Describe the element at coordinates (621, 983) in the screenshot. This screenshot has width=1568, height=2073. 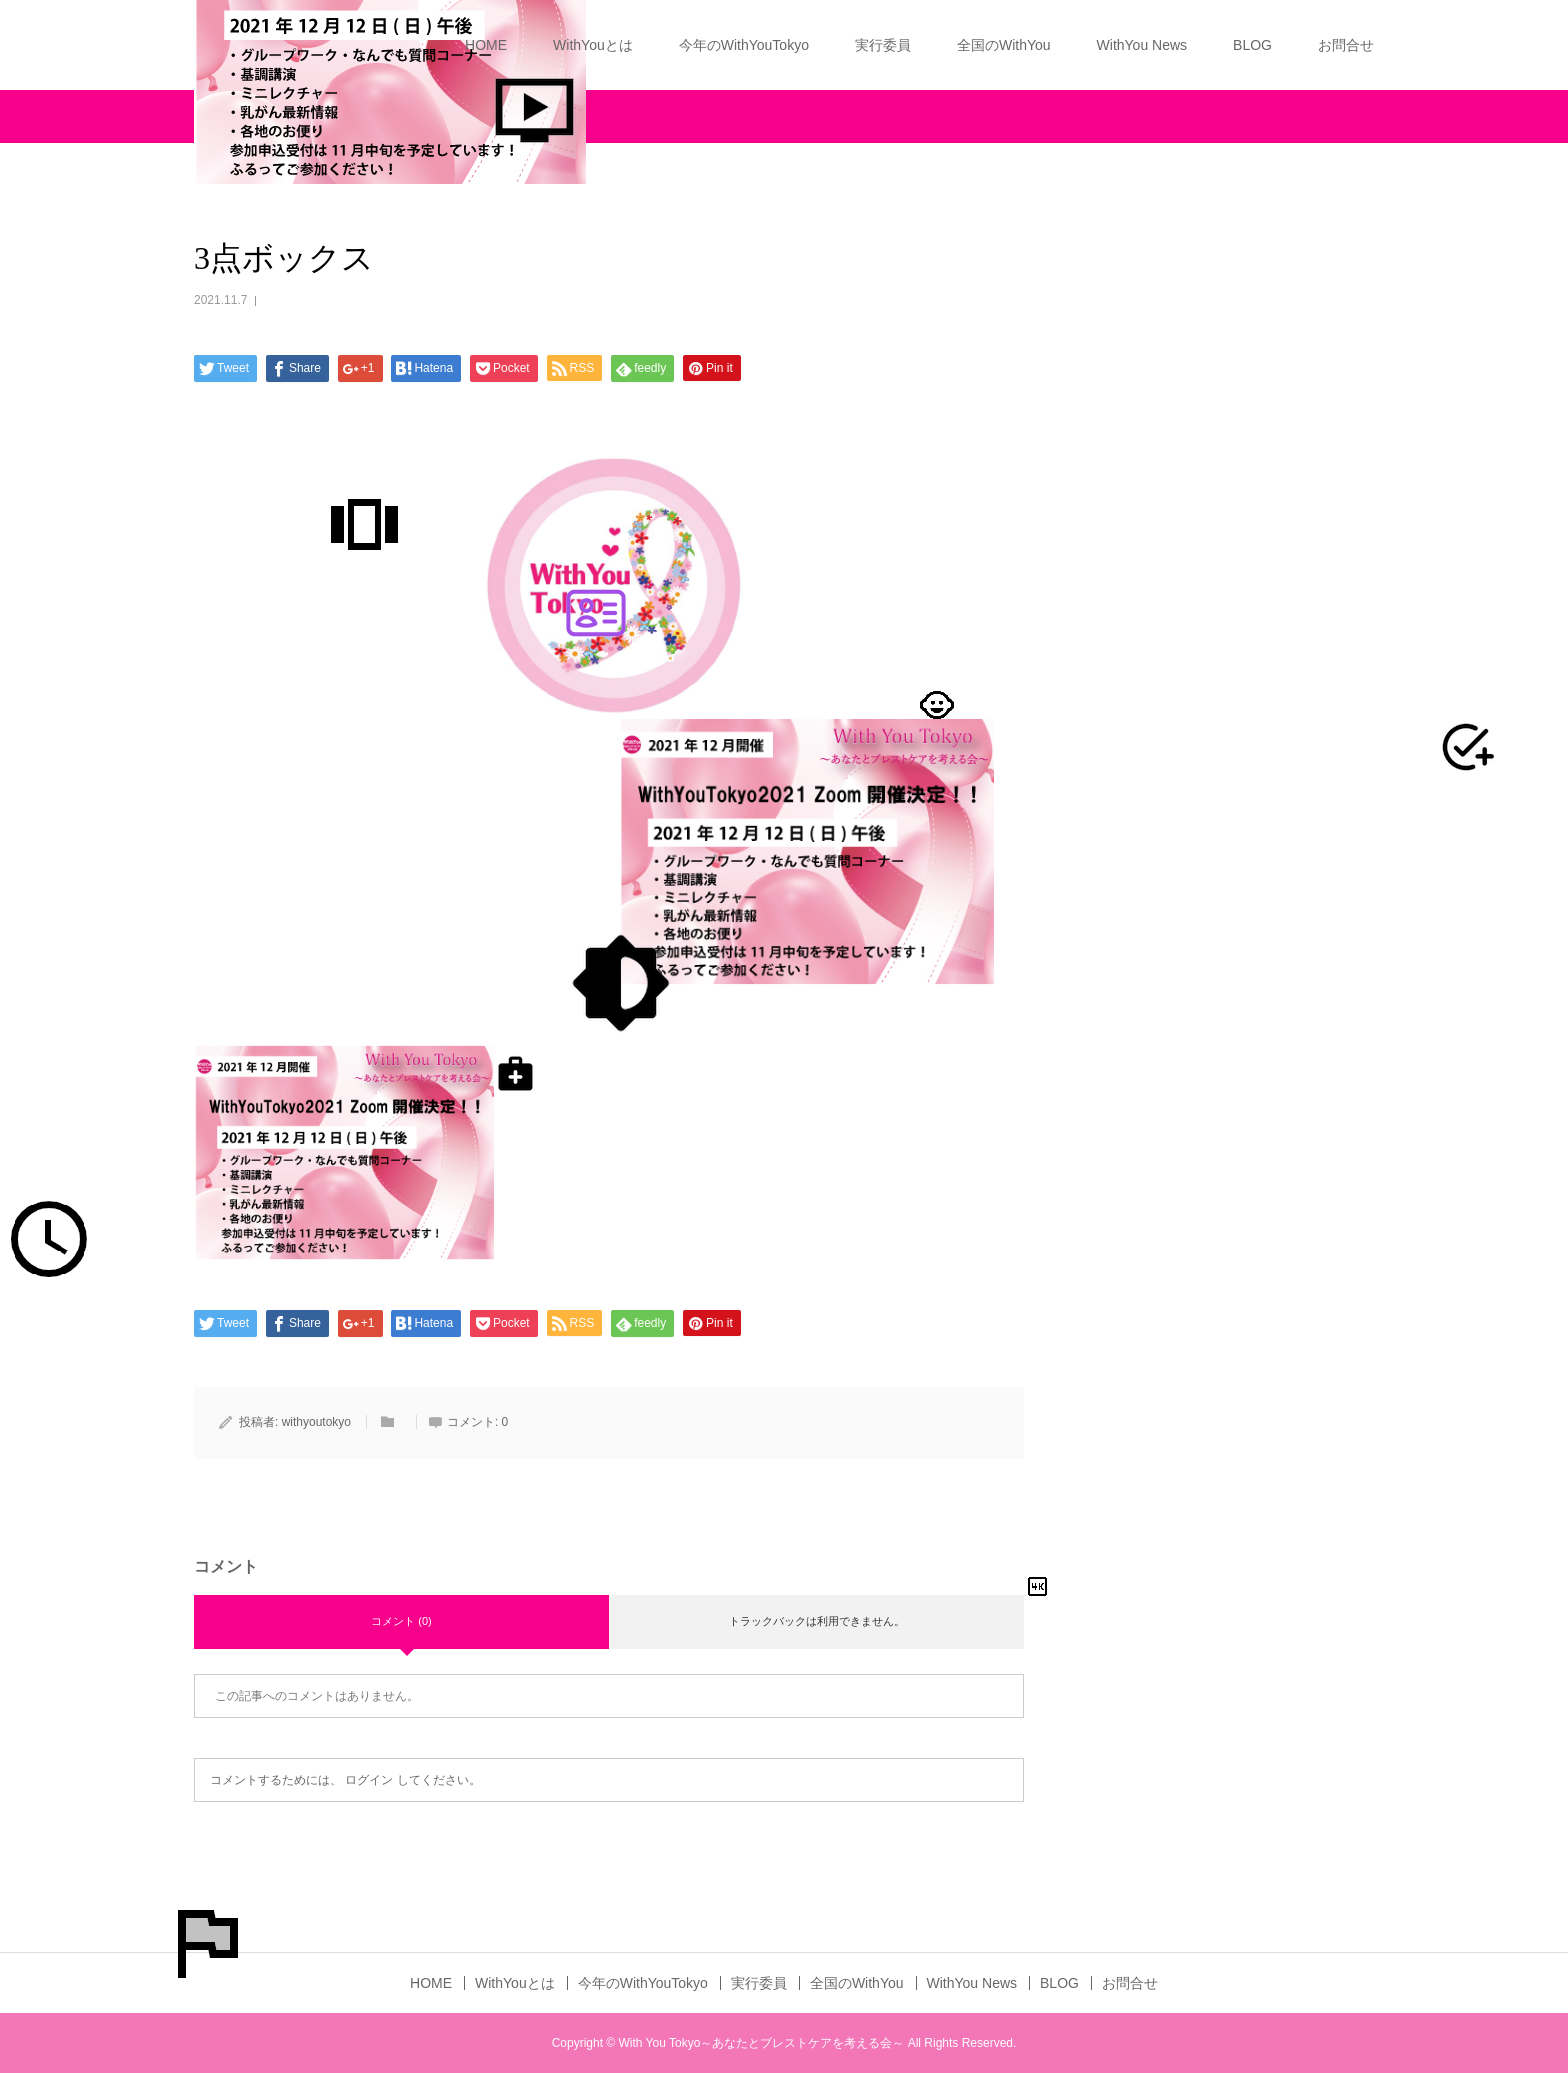
I see `adjust display brightness settings` at that location.